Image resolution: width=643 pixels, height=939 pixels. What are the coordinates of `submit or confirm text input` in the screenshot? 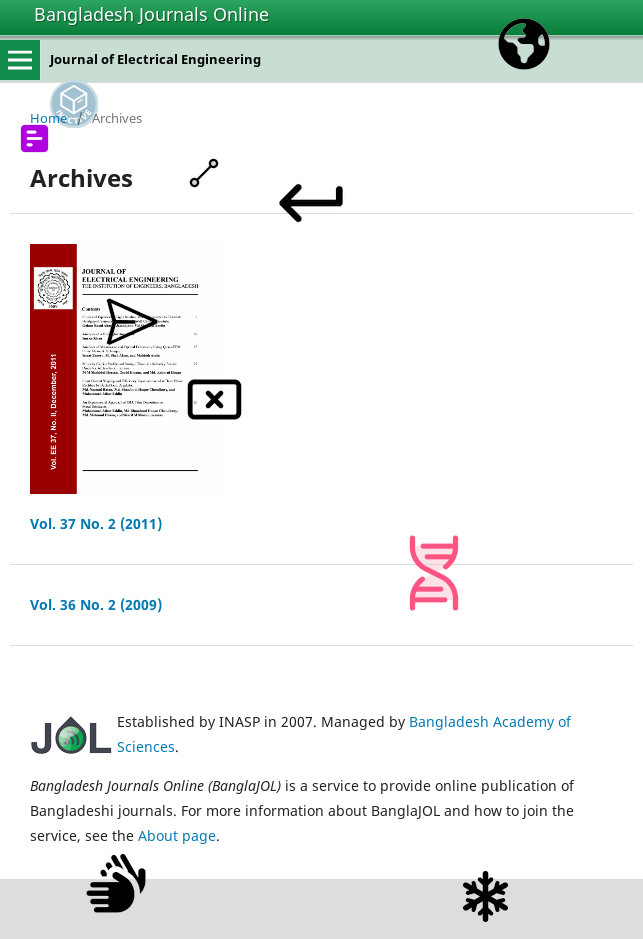 It's located at (312, 203).